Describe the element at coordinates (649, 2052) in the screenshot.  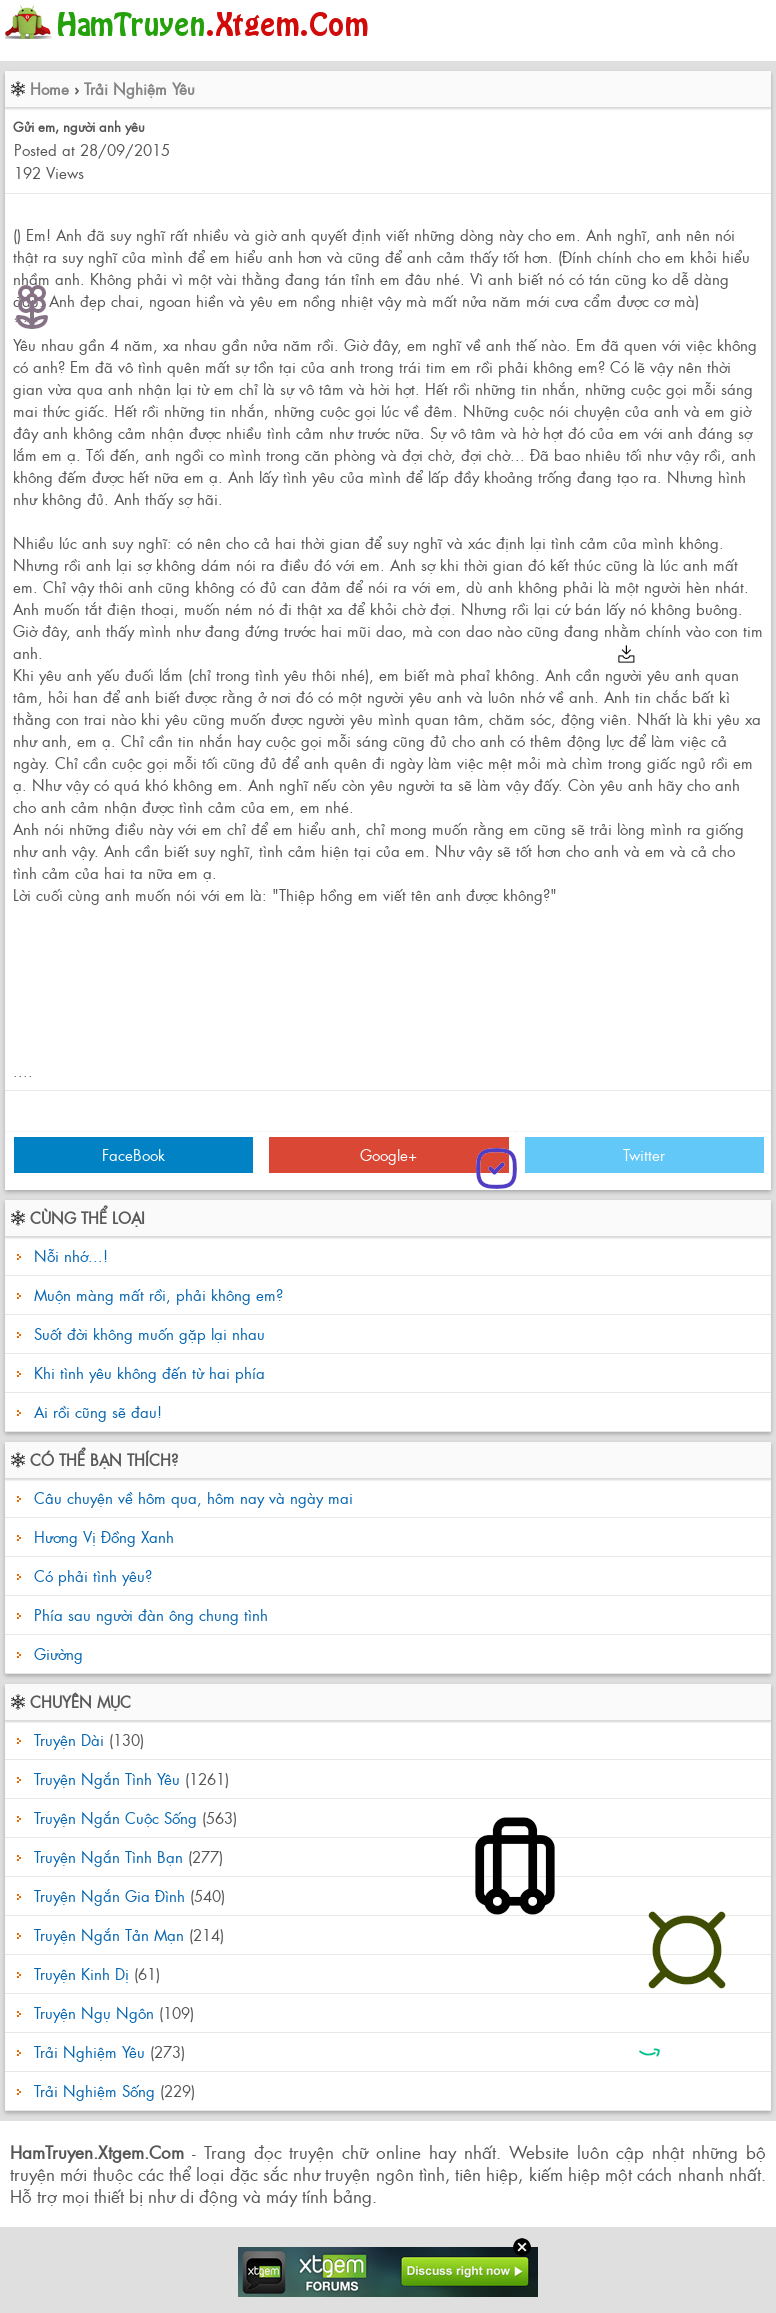
I see `visit amazon website or app` at that location.